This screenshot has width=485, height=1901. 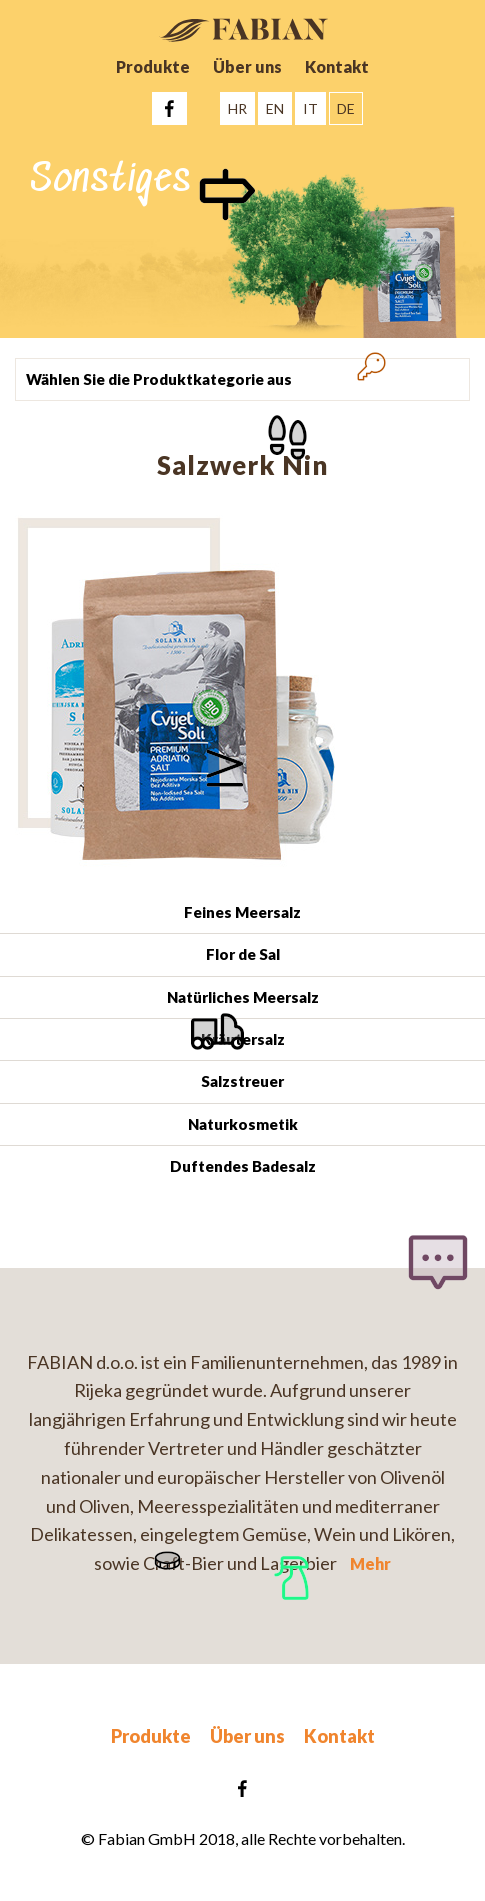 What do you see at coordinates (225, 194) in the screenshot?
I see `navigate to directions or wayfinding` at bounding box center [225, 194].